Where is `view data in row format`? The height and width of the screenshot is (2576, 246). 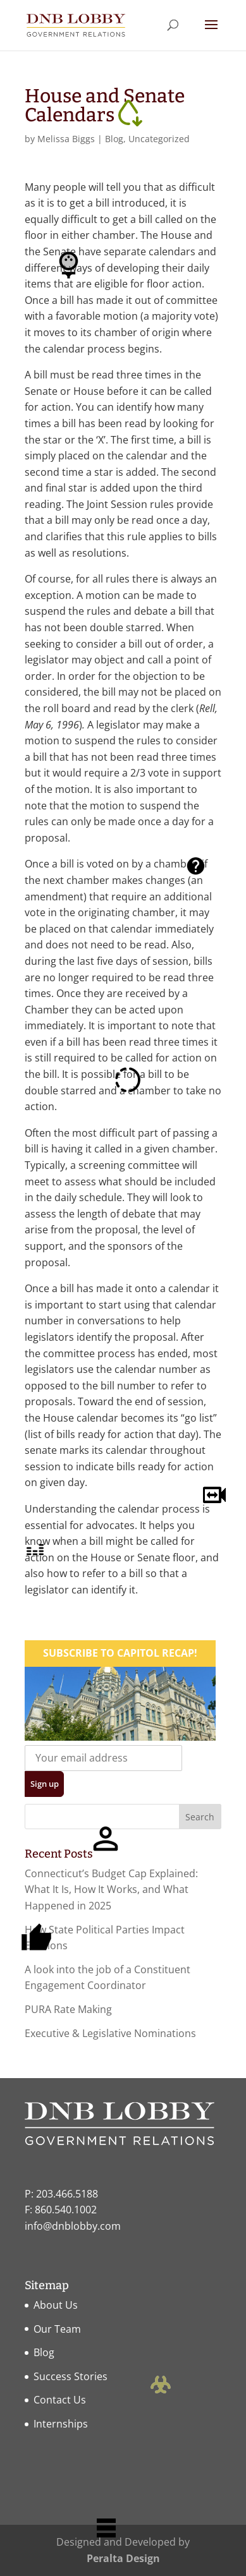
view data in row format is located at coordinates (106, 2528).